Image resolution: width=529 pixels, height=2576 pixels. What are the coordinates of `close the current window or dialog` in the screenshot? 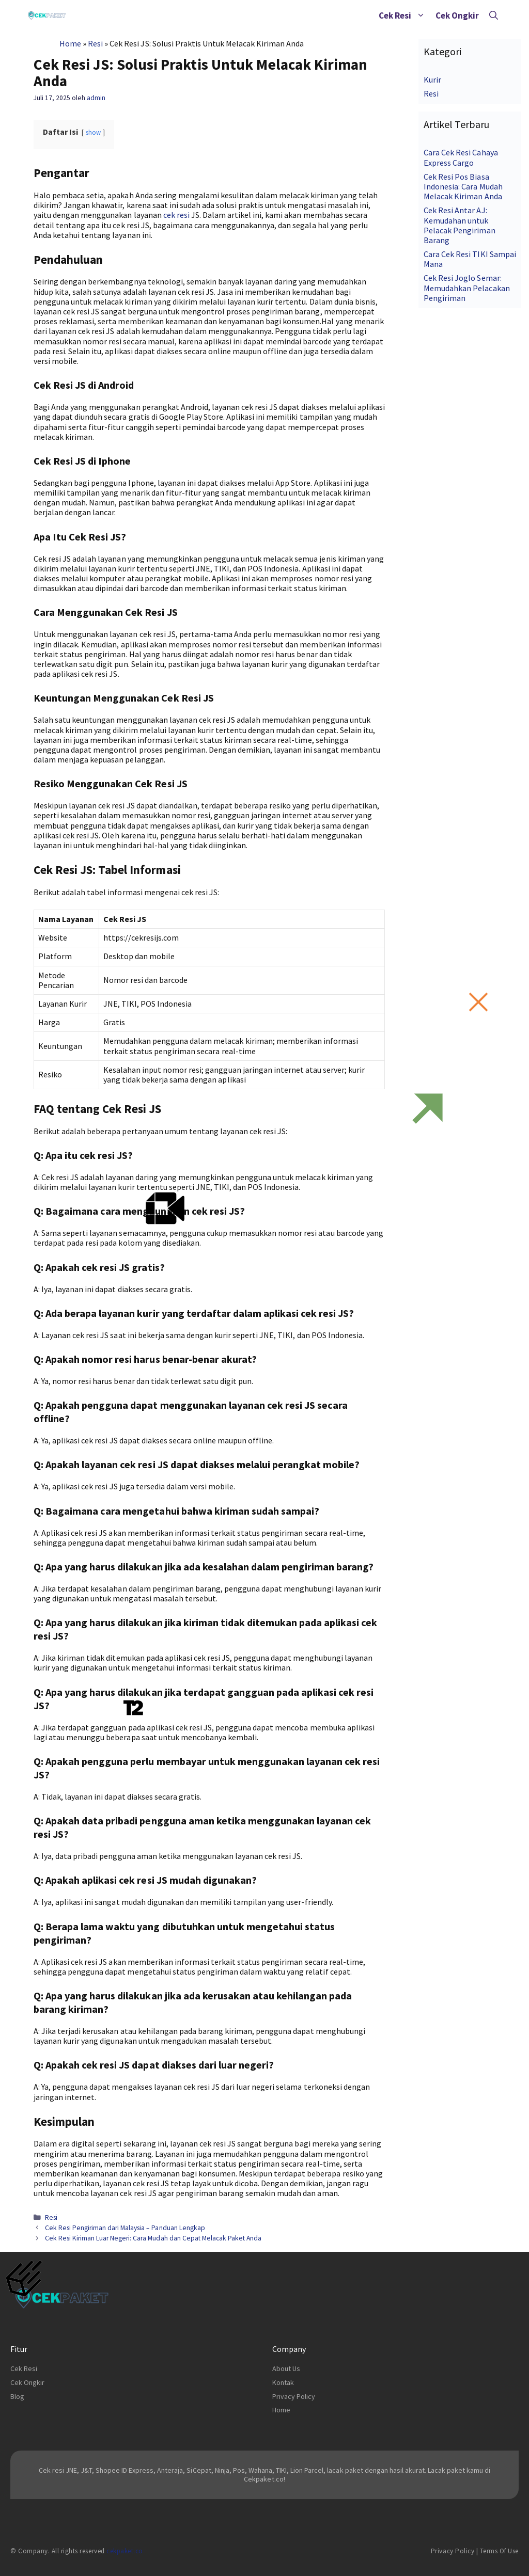 It's located at (478, 1002).